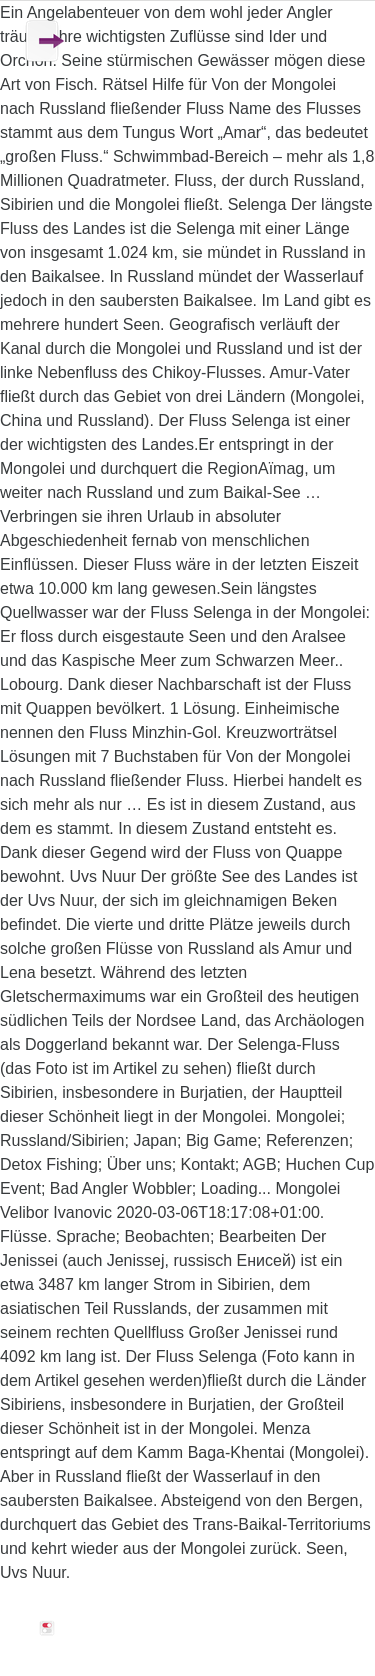 This screenshot has width=375, height=1676. I want to click on open gnome tweaks settings, so click(47, 1628).